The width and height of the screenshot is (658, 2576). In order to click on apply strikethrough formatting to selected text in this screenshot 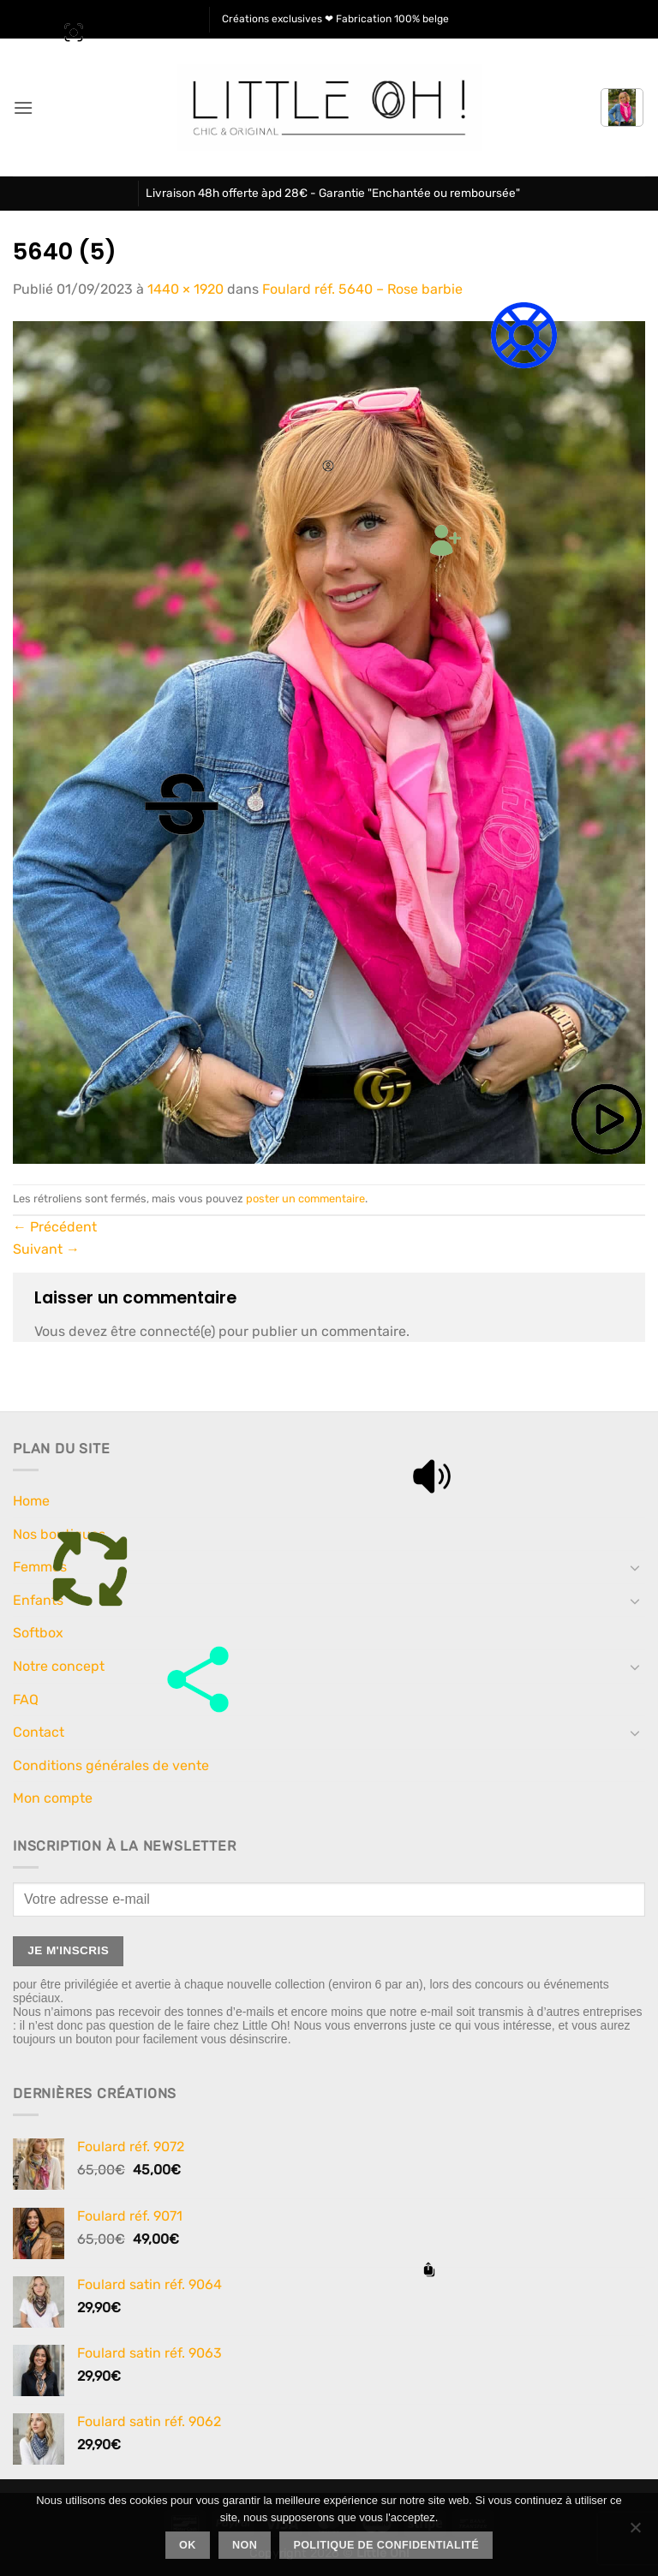, I will do `click(182, 810)`.